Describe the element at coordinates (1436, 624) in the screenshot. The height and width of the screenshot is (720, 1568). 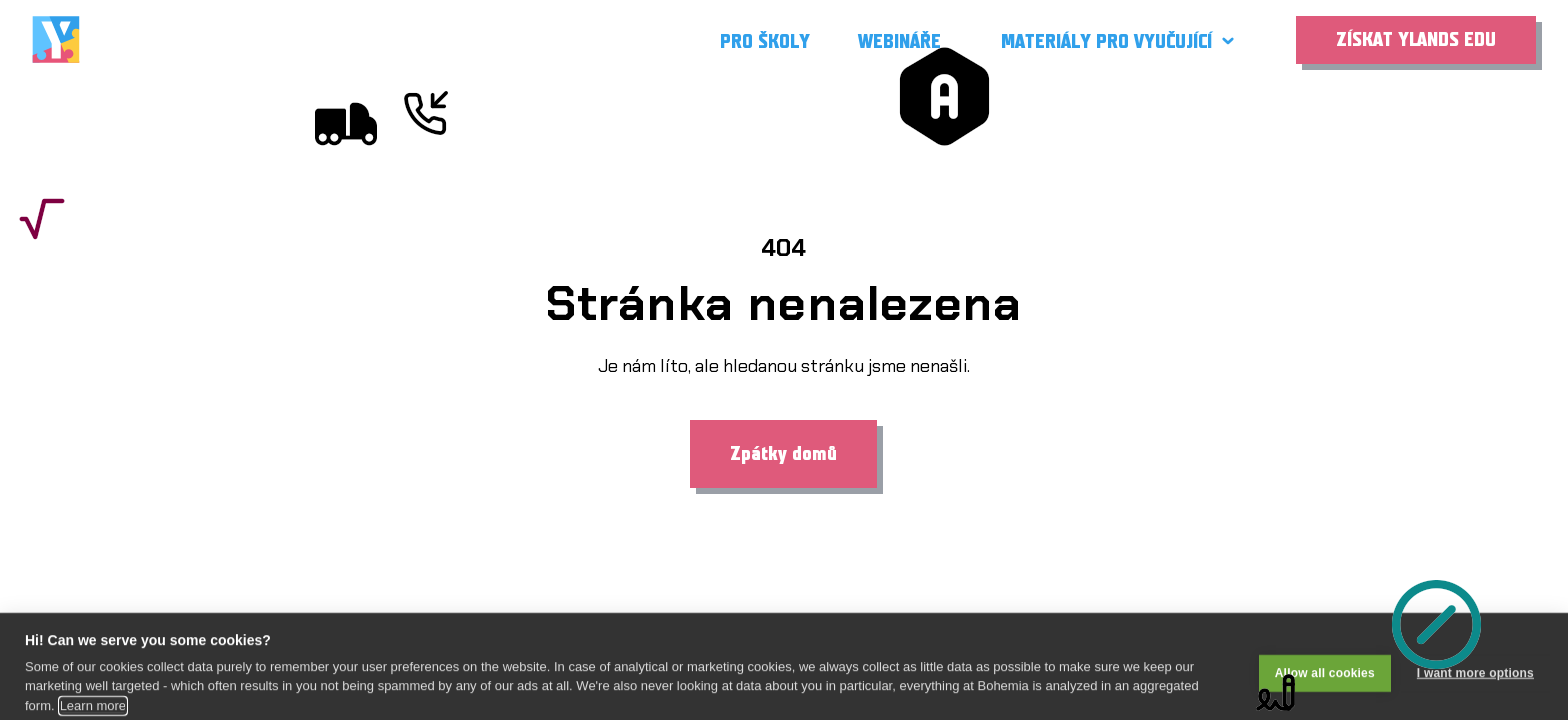
I see `skip this item or step` at that location.